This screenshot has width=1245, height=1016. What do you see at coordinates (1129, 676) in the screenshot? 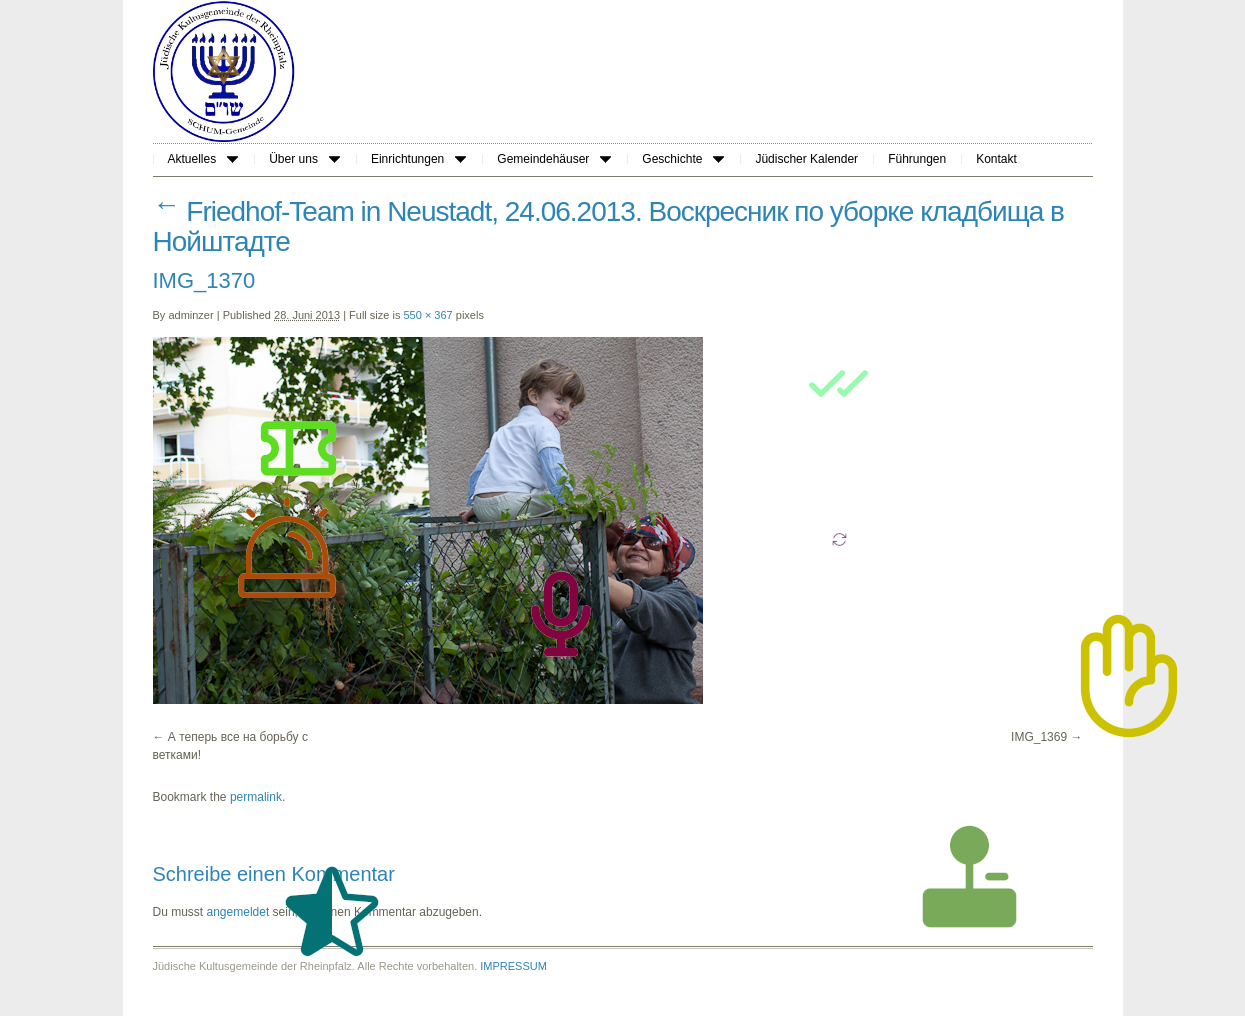
I see `stop or pause an action` at bounding box center [1129, 676].